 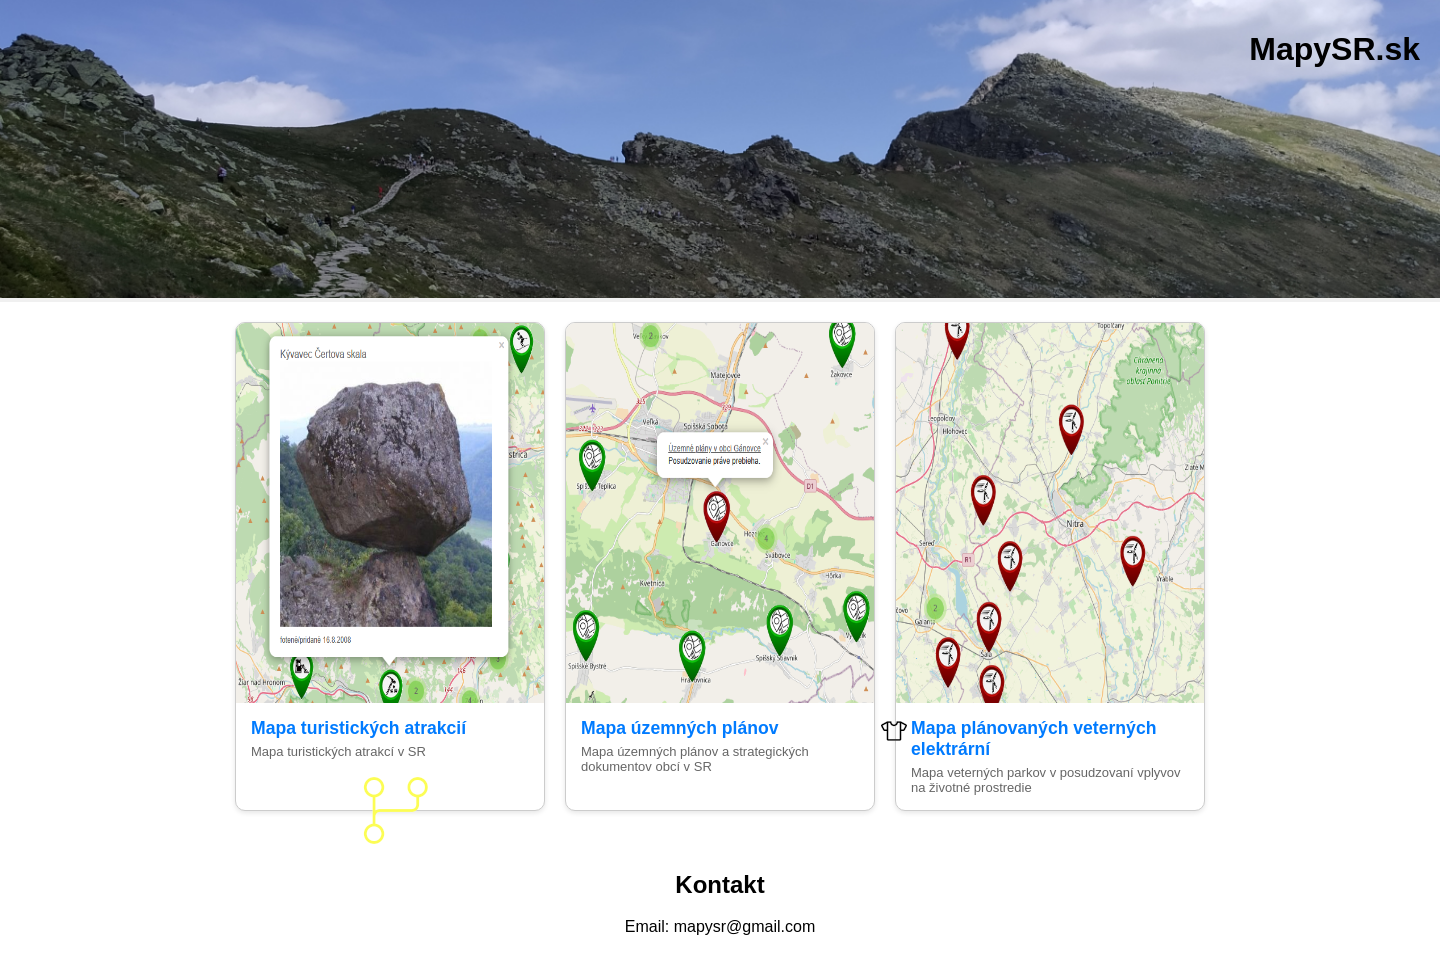 What do you see at coordinates (391, 810) in the screenshot?
I see `view repository branches` at bounding box center [391, 810].